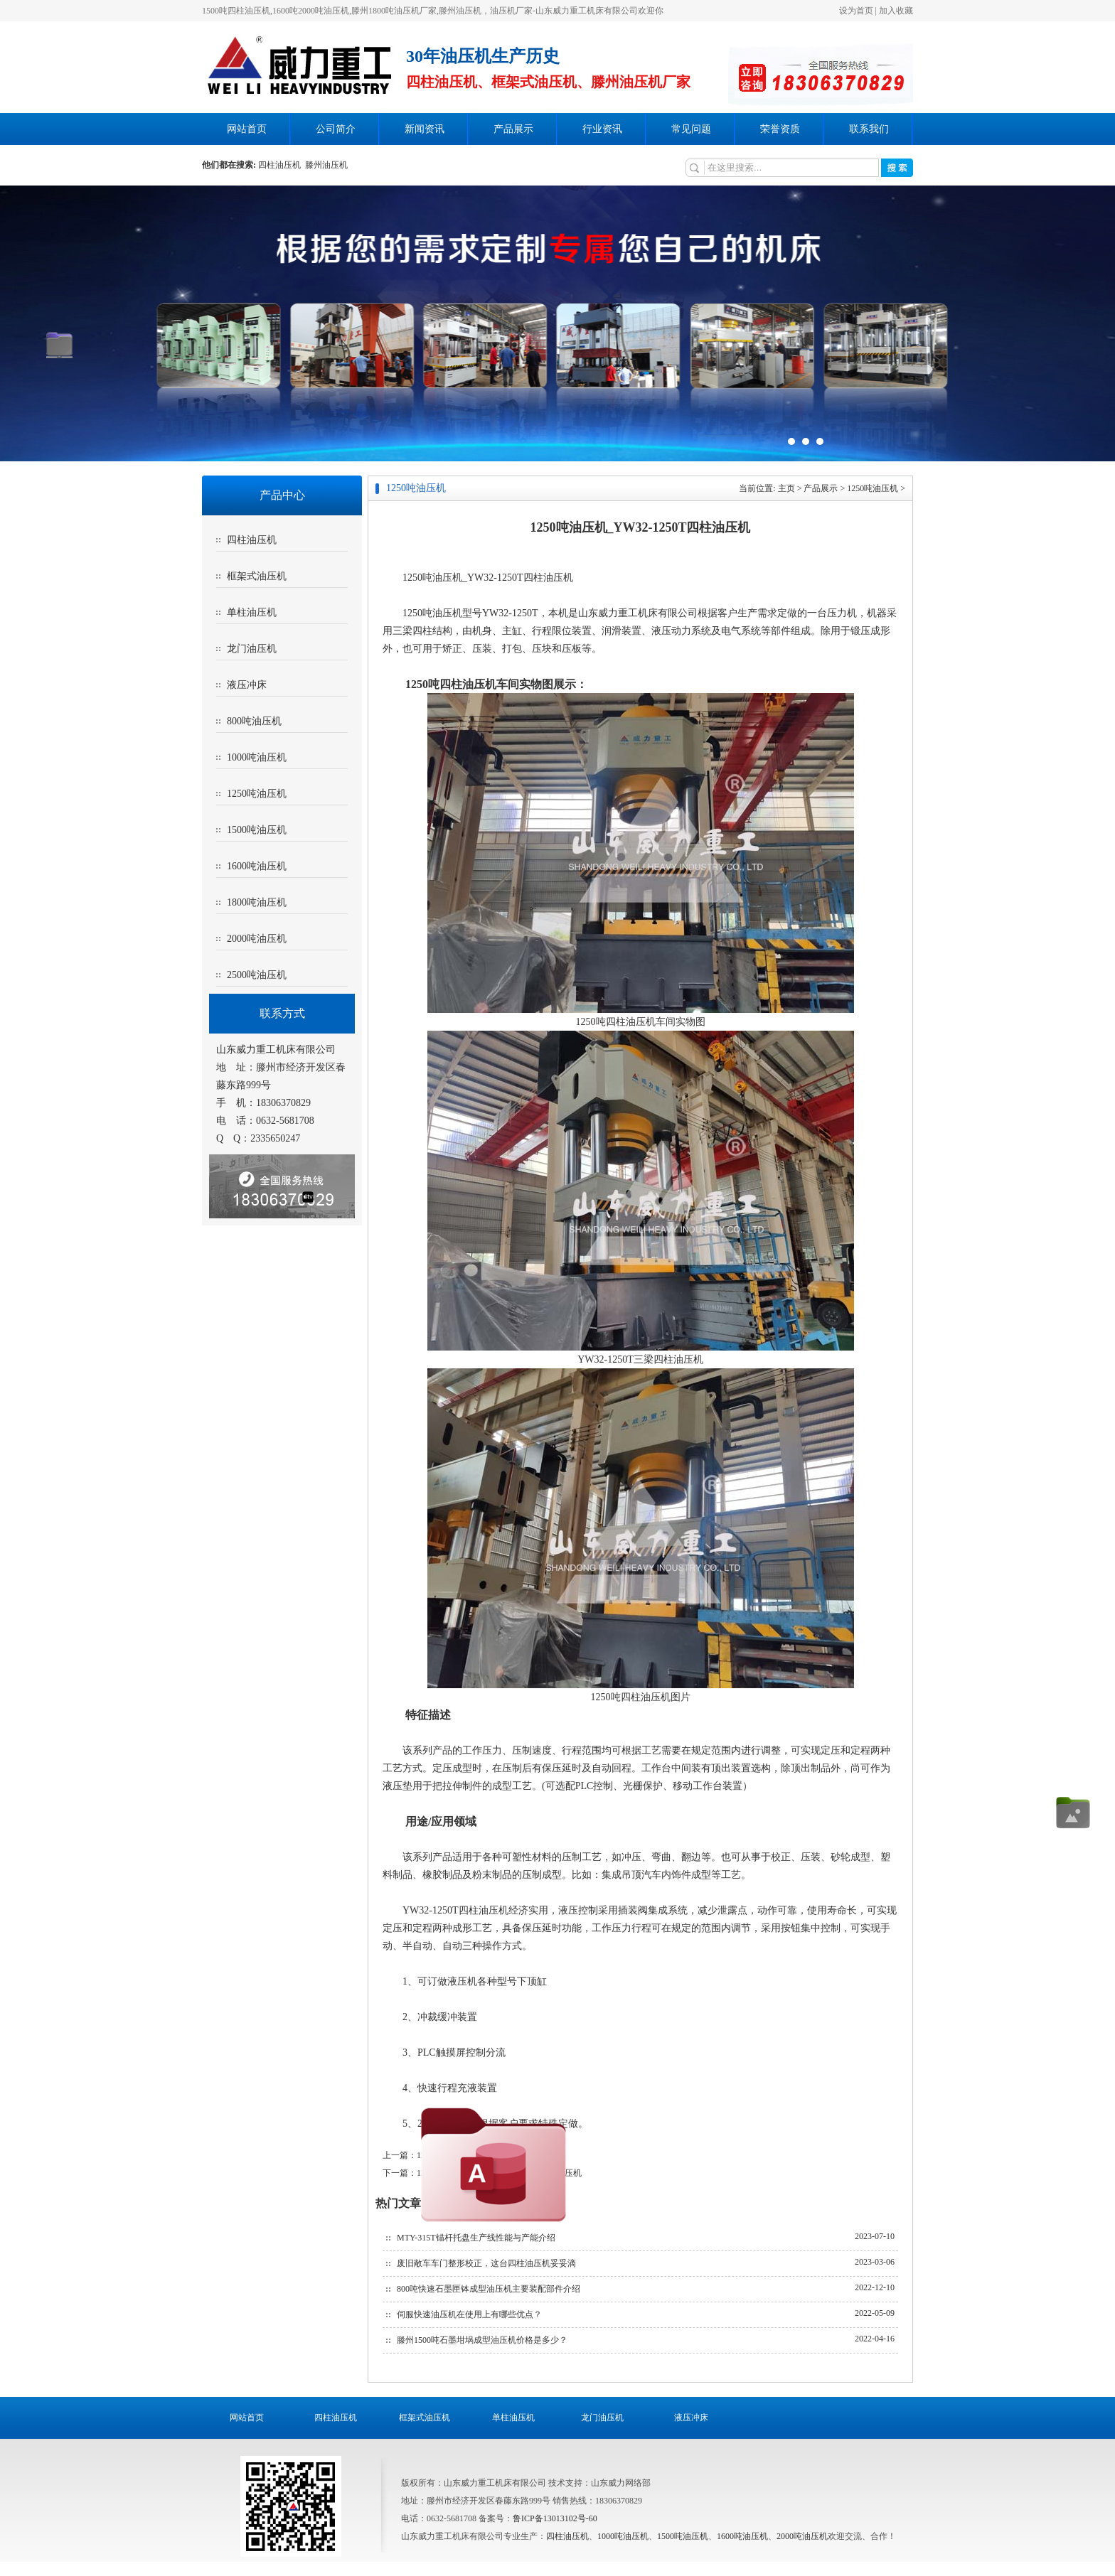 The width and height of the screenshot is (1115, 2576). What do you see at coordinates (59, 345) in the screenshot?
I see `access a remote or network folder` at bounding box center [59, 345].